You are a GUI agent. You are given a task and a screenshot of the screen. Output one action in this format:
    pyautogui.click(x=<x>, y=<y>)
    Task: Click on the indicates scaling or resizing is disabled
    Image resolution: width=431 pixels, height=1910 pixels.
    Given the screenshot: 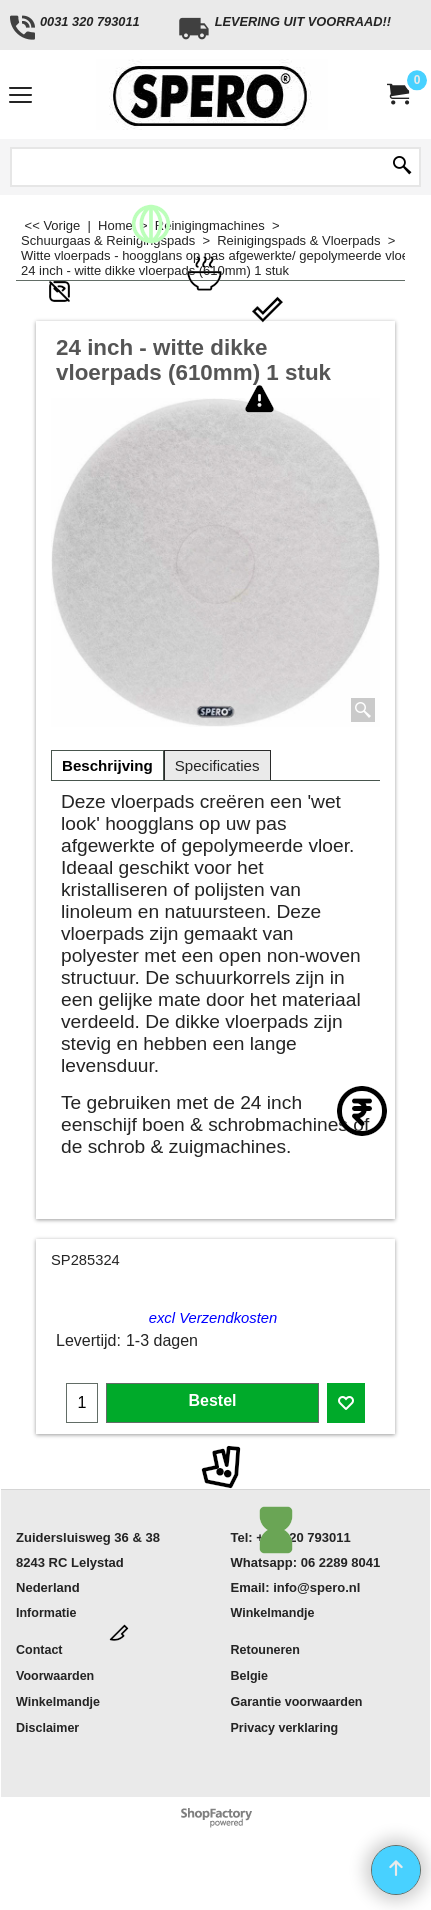 What is the action you would take?
    pyautogui.click(x=59, y=291)
    